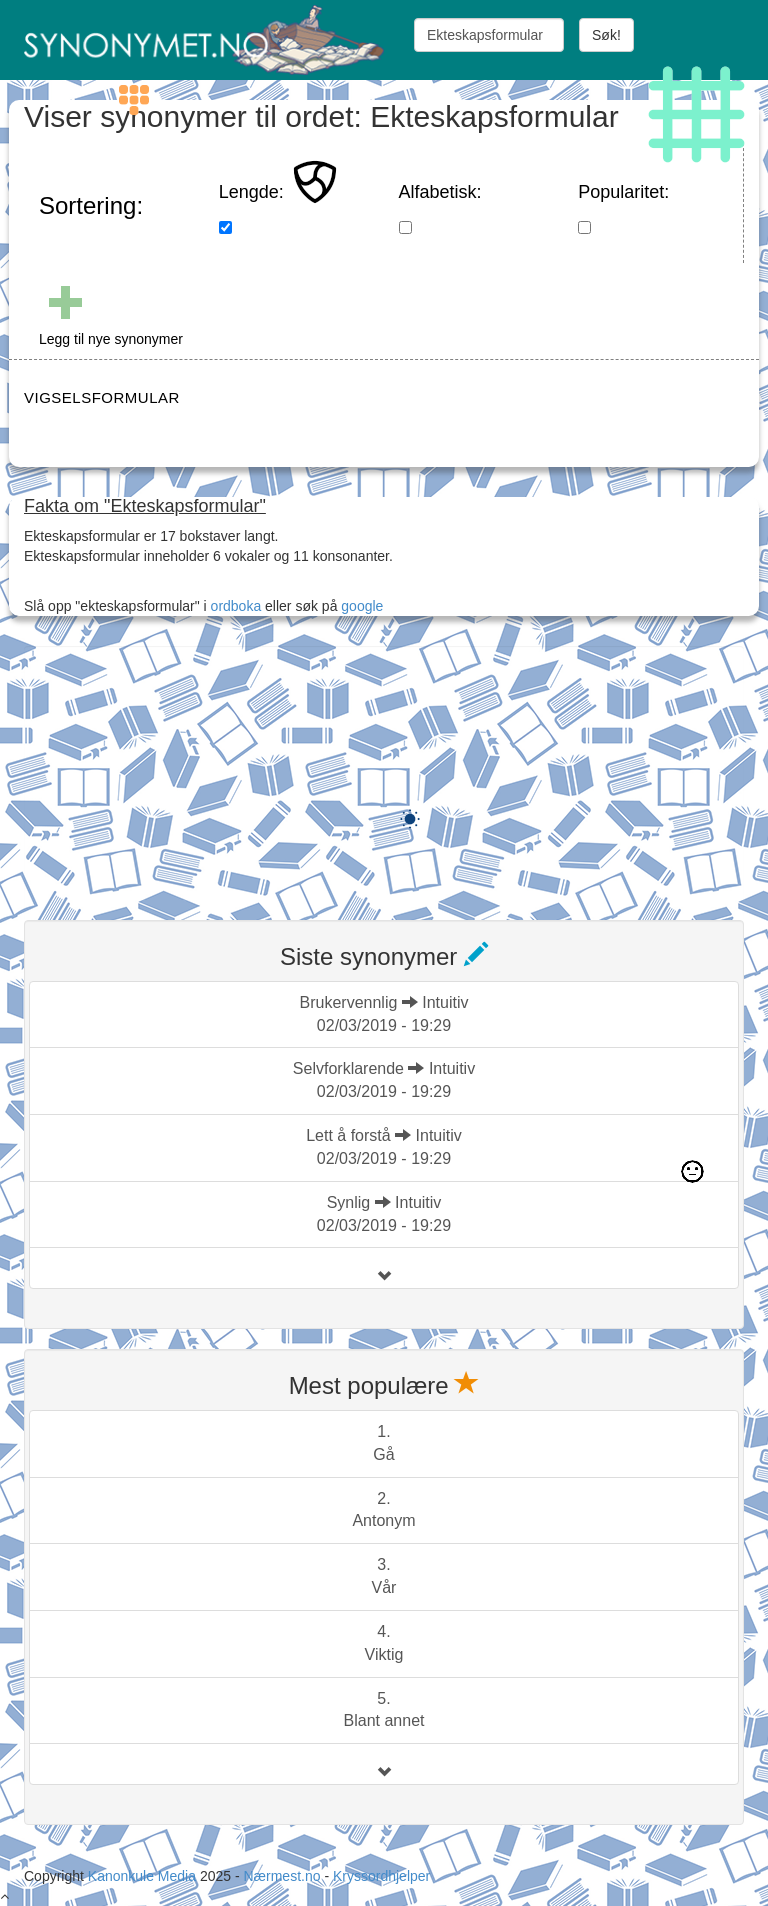  Describe the element at coordinates (410, 819) in the screenshot. I see `adjust screen brightness to low` at that location.